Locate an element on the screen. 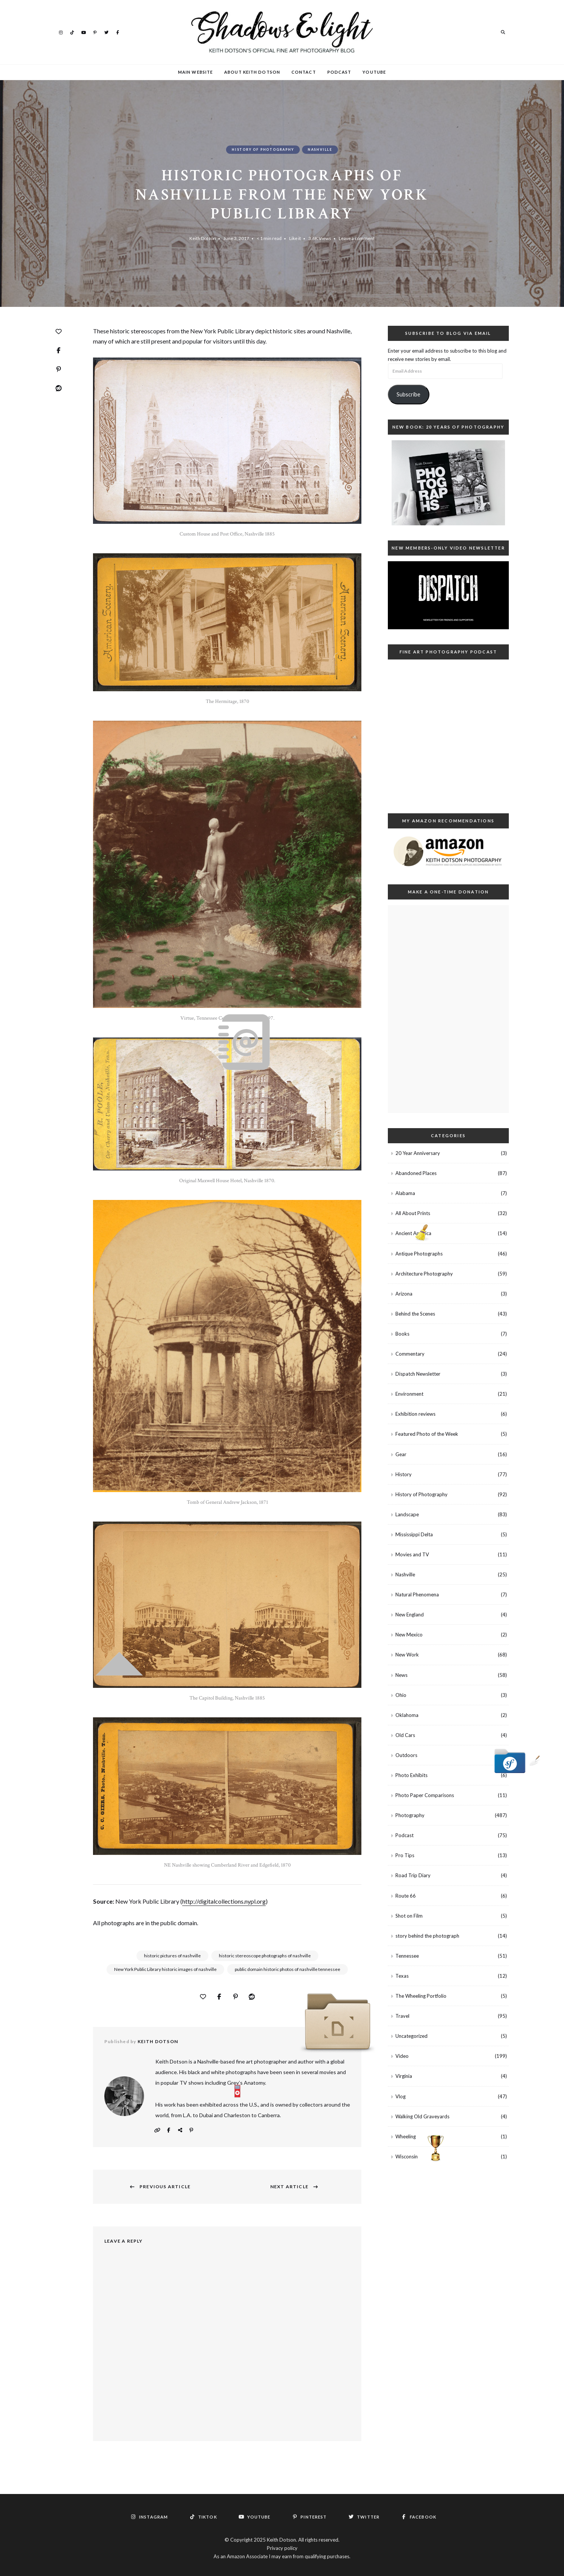 The height and width of the screenshot is (2576, 564). access desktop folder contents is located at coordinates (338, 2025).